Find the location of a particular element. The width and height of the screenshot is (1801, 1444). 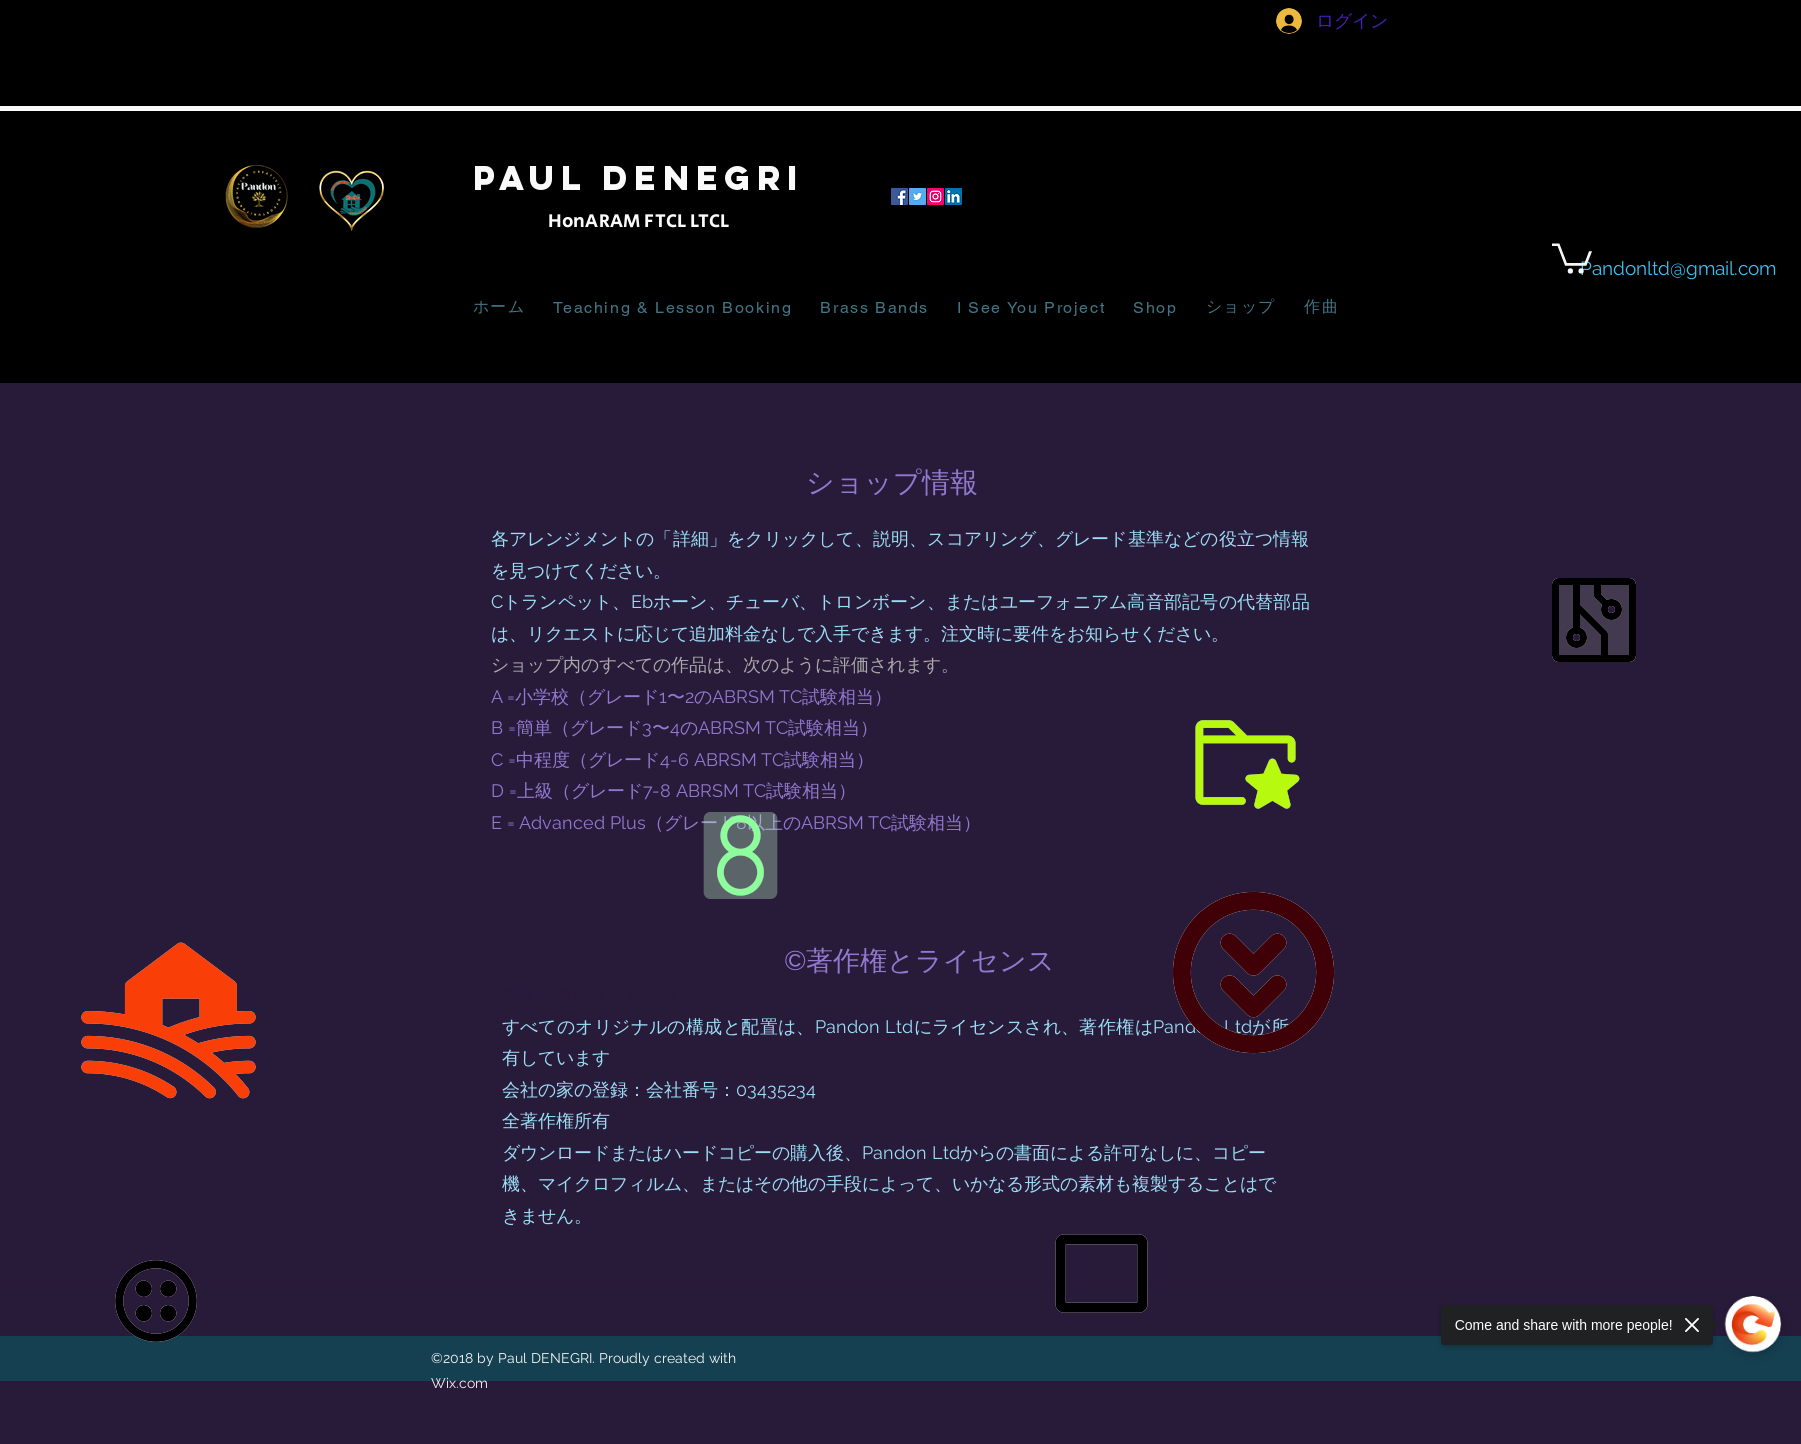

indicates the number eight in a sequence or list is located at coordinates (740, 855).